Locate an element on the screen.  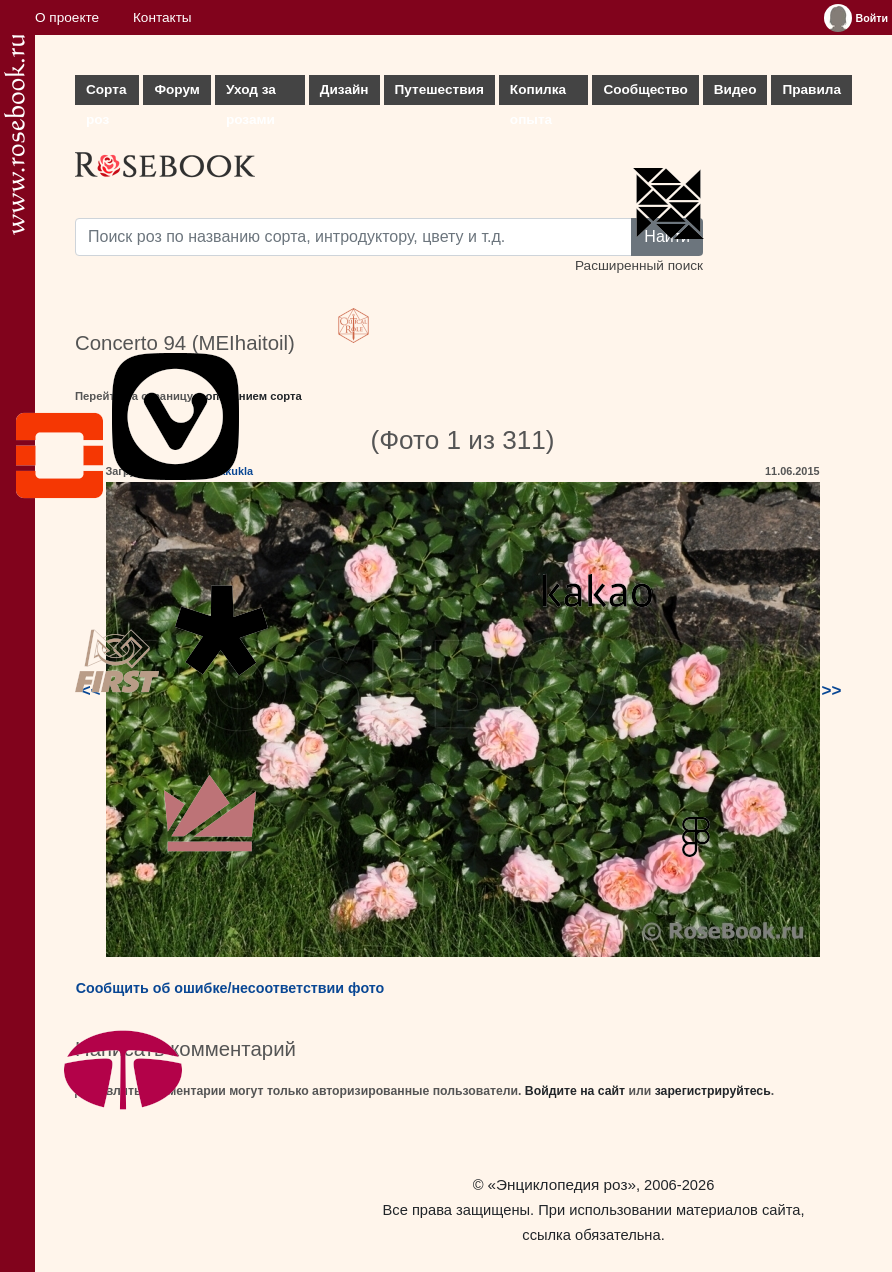
openstack cloud platform logo is located at coordinates (59, 455).